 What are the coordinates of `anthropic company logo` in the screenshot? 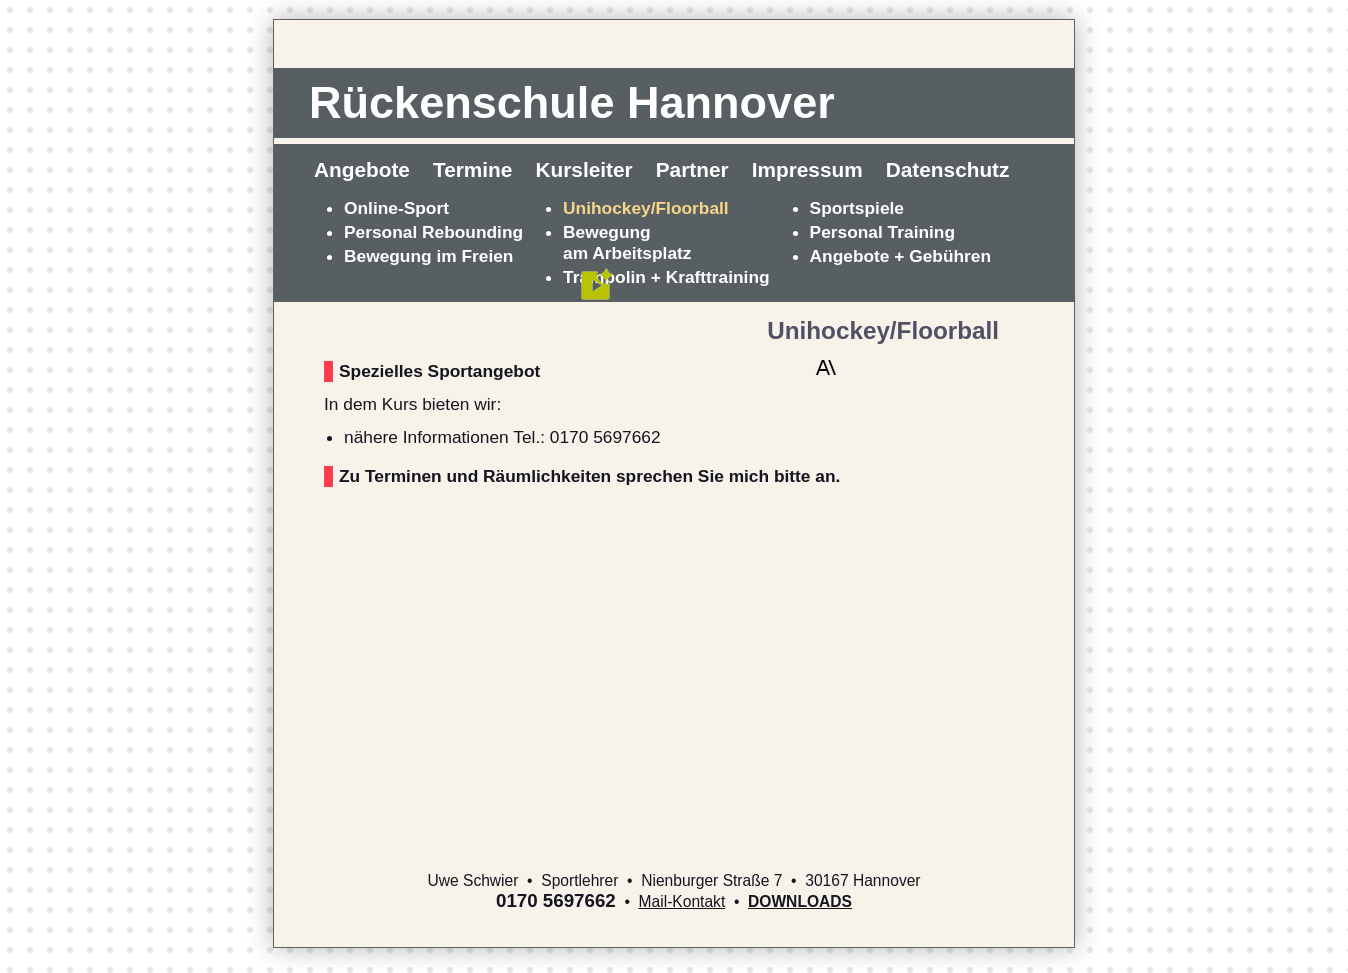 It's located at (826, 367).